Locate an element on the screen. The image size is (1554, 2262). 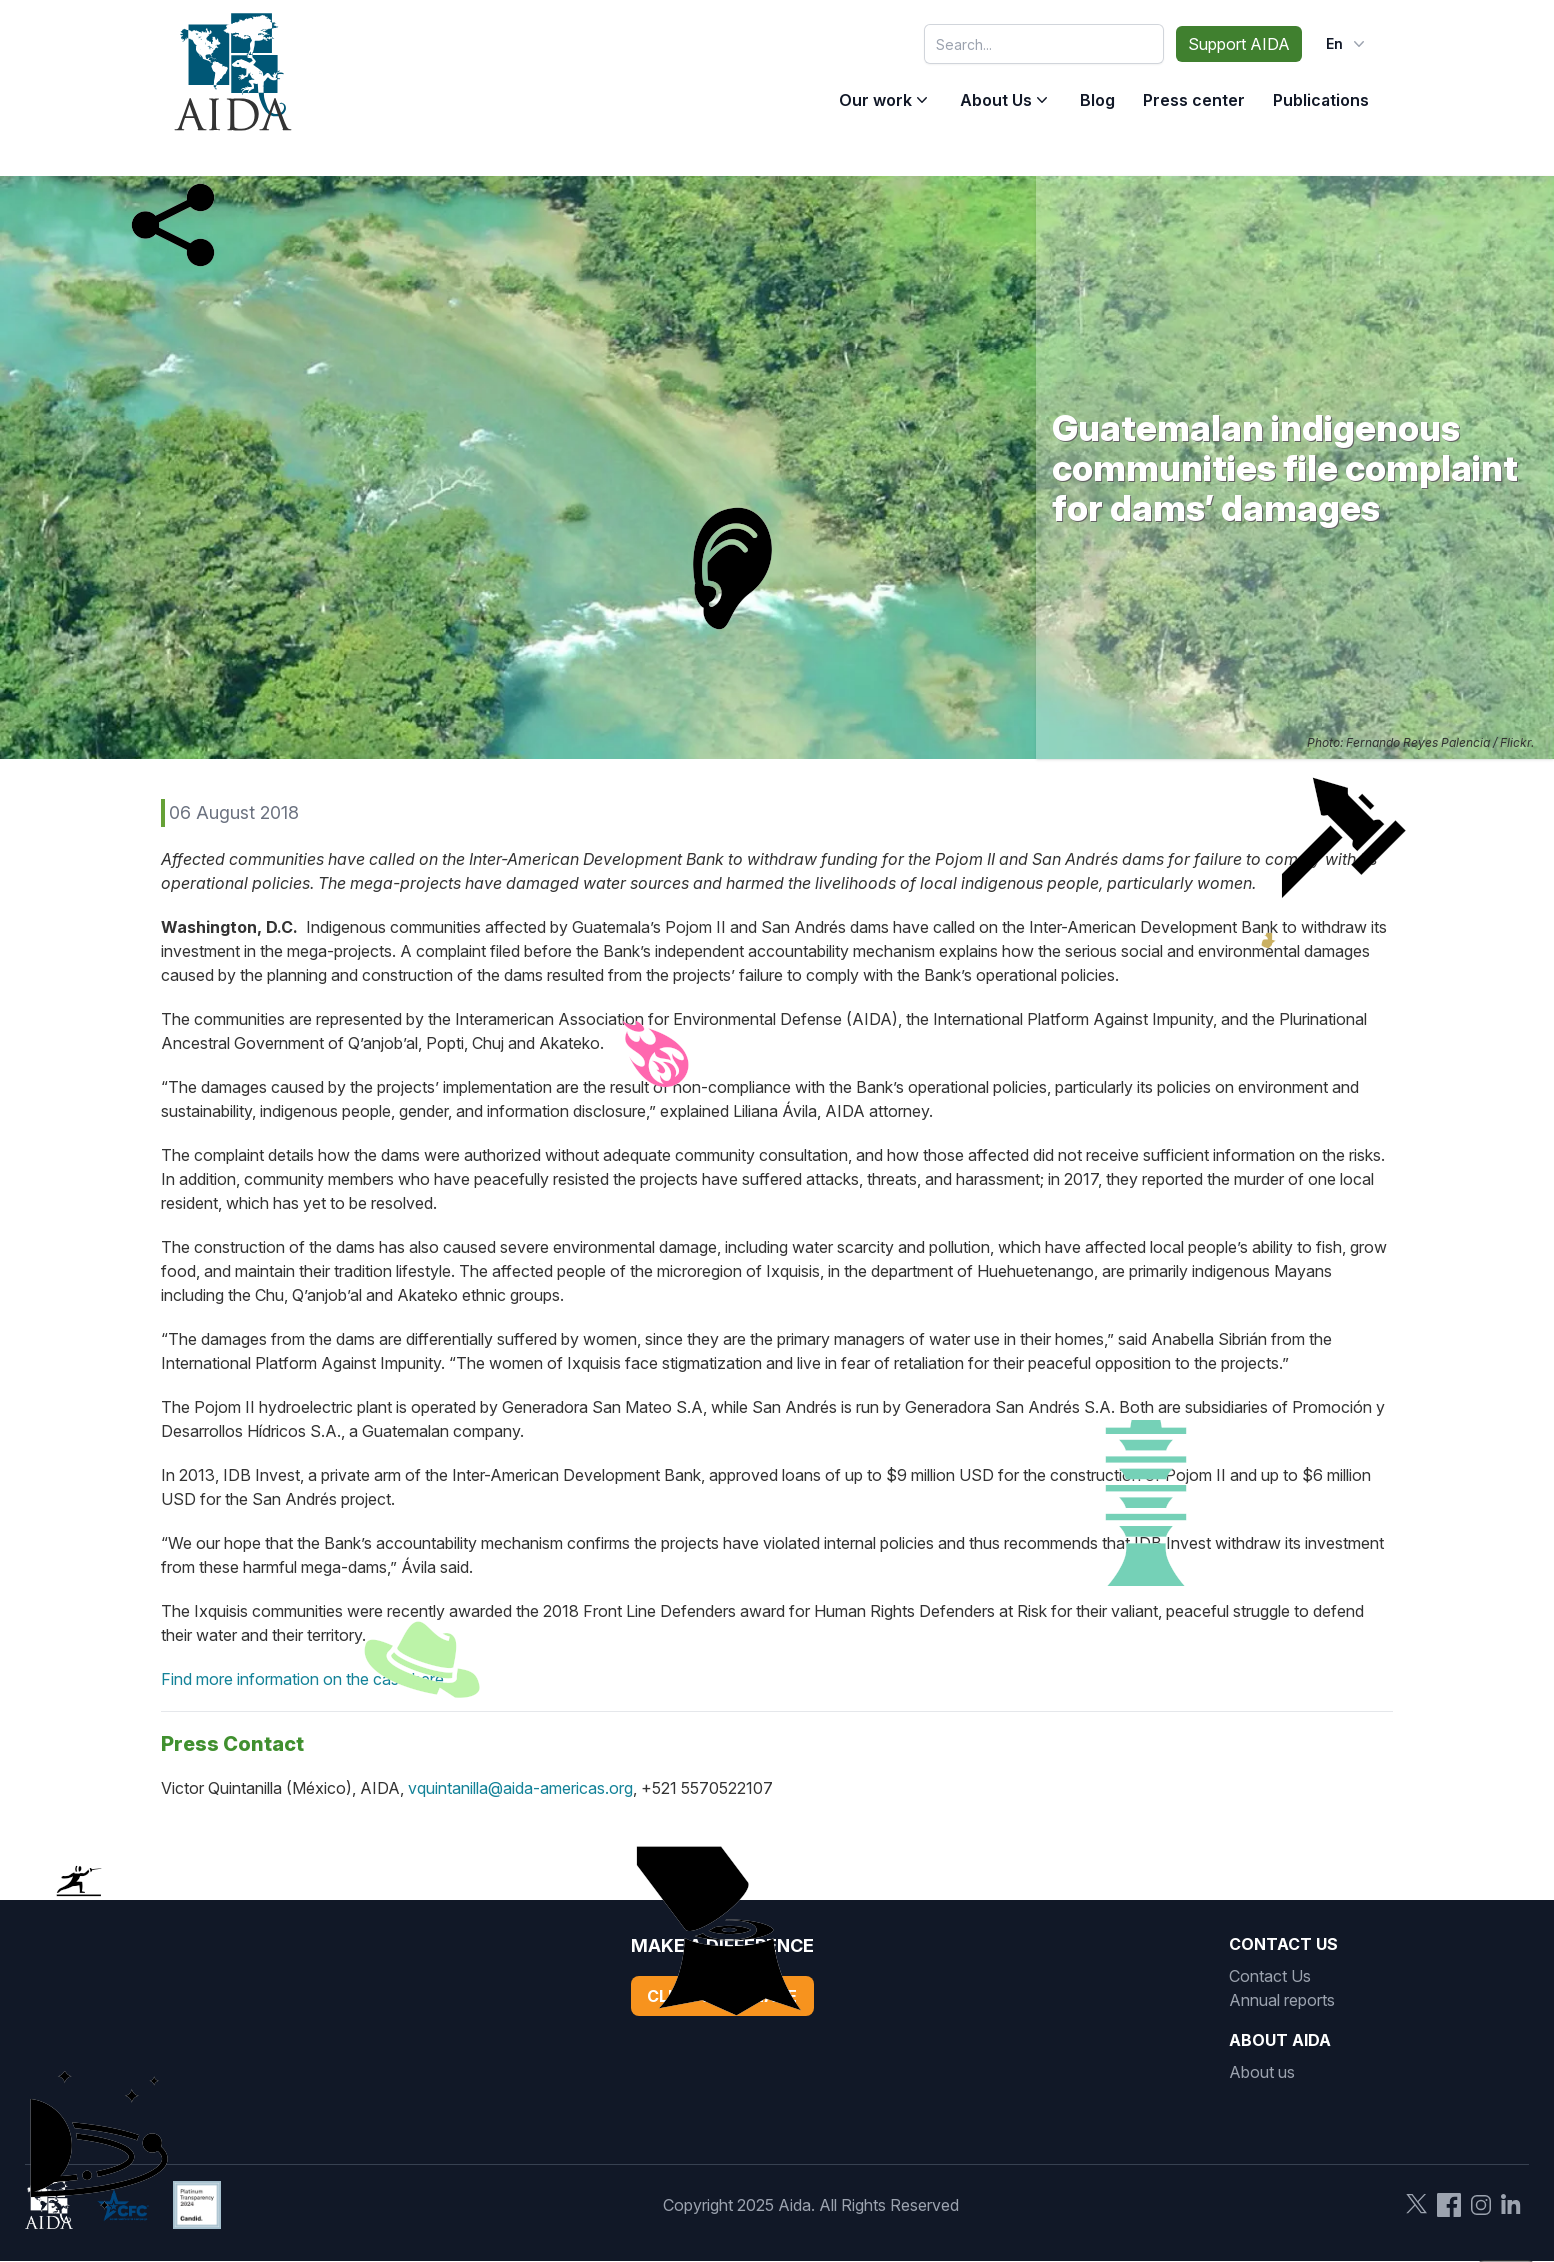
access ancient Egyptian themed content or artifacts is located at coordinates (1146, 1503).